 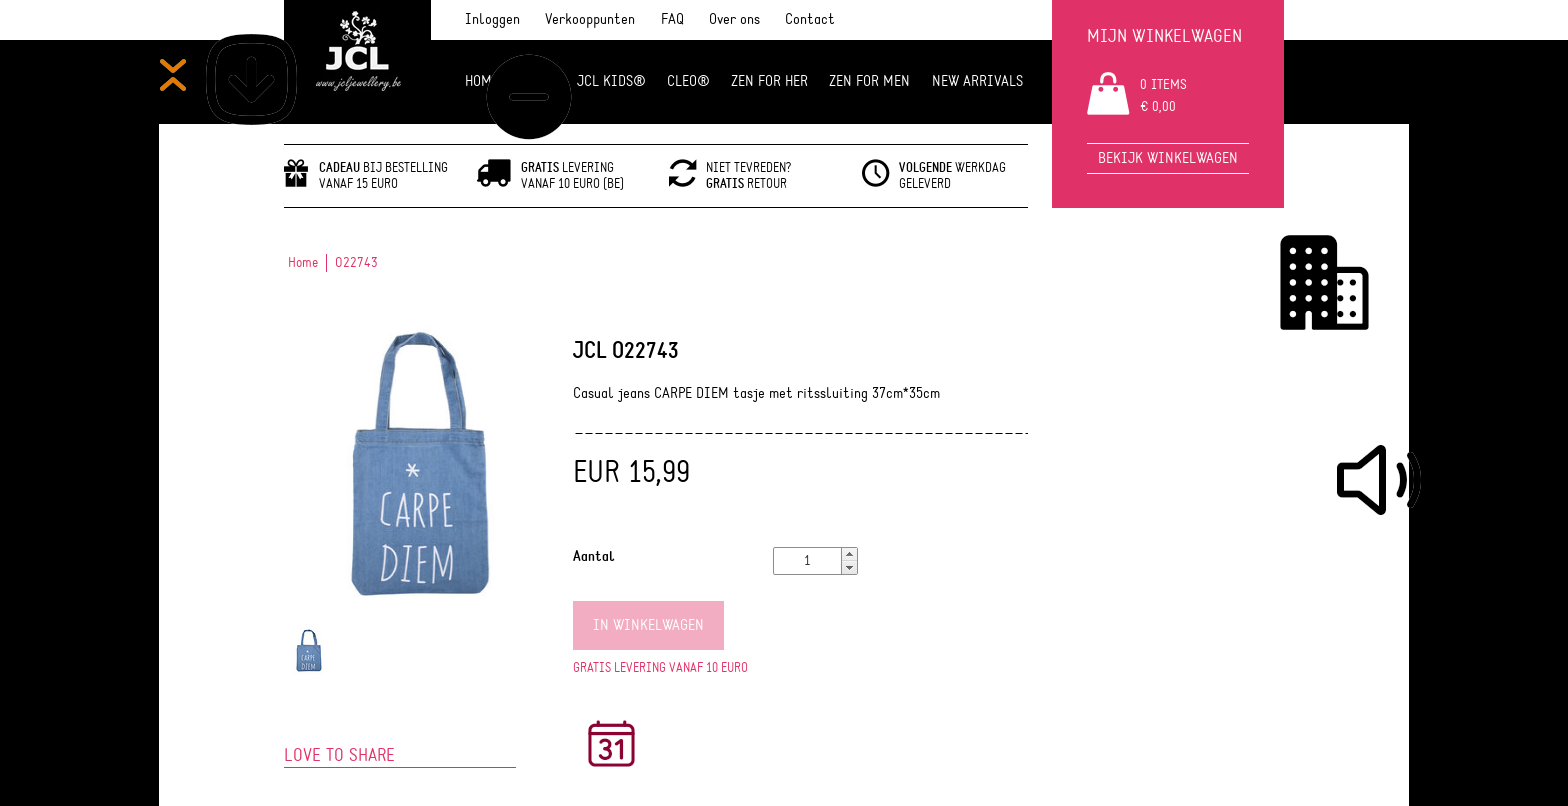 I want to click on view or select a specific date, so click(x=611, y=743).